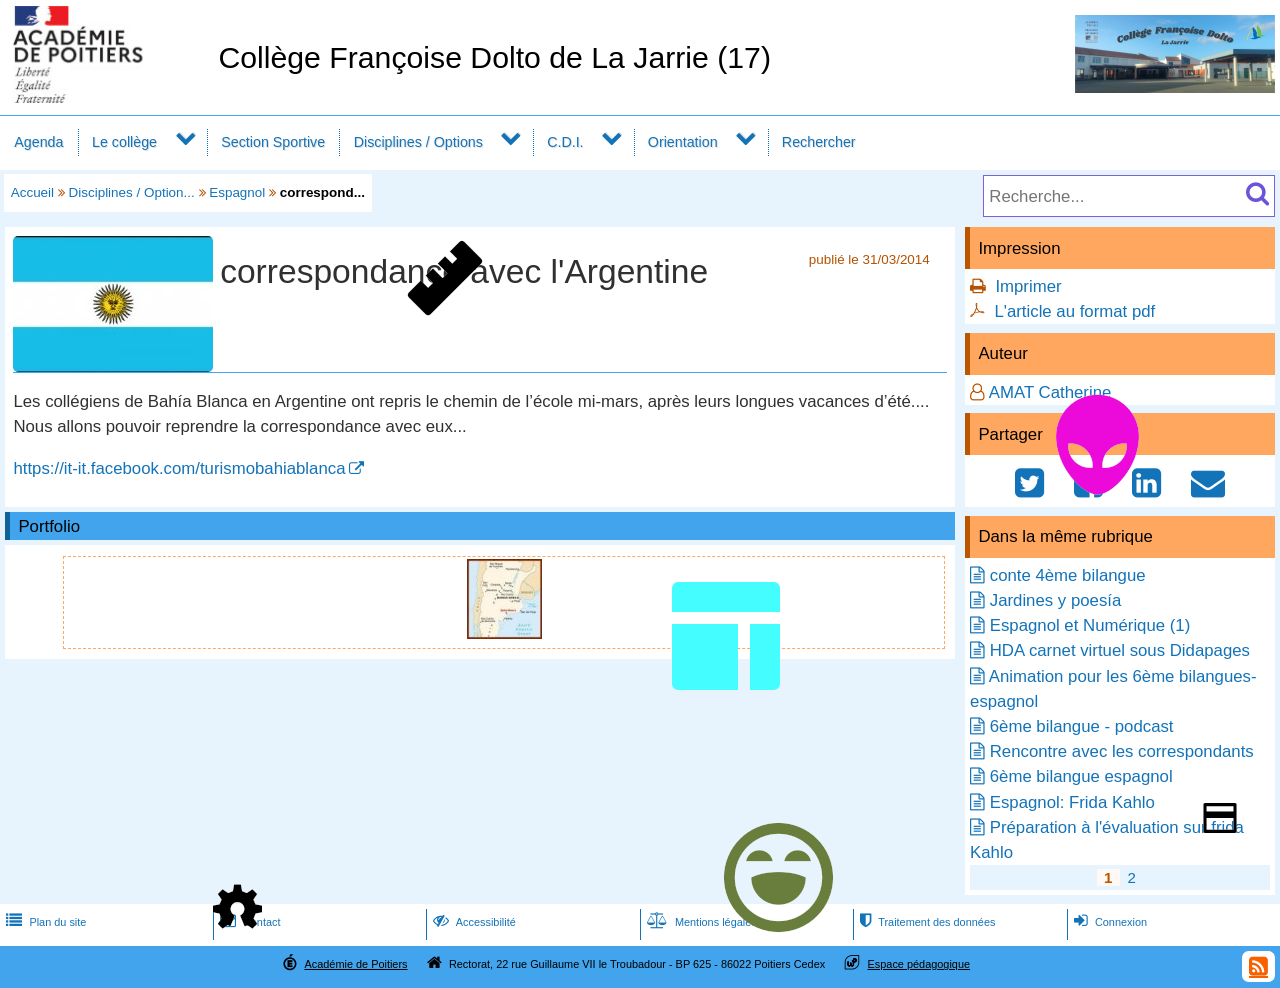 This screenshot has width=1280, height=988. Describe the element at coordinates (445, 276) in the screenshot. I see `access measurement or ruler tool` at that location.